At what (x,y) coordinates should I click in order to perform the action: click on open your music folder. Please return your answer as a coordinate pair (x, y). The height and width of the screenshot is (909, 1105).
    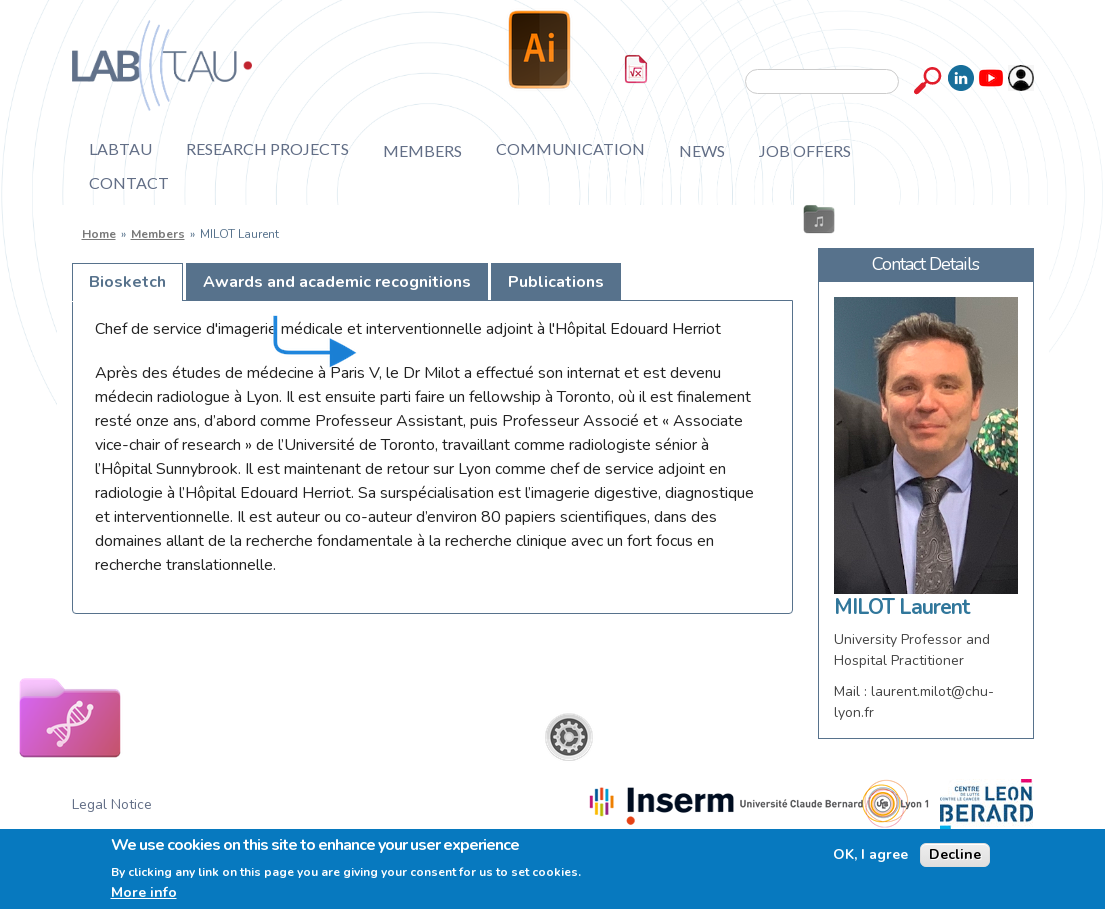
    Looking at the image, I should click on (819, 219).